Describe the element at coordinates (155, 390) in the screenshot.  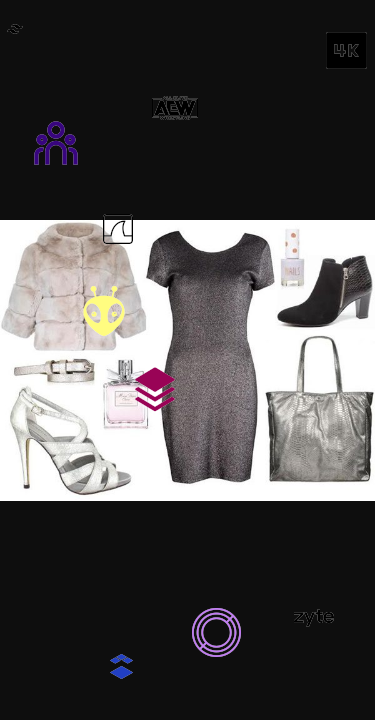
I see `view stacked layers or content` at that location.